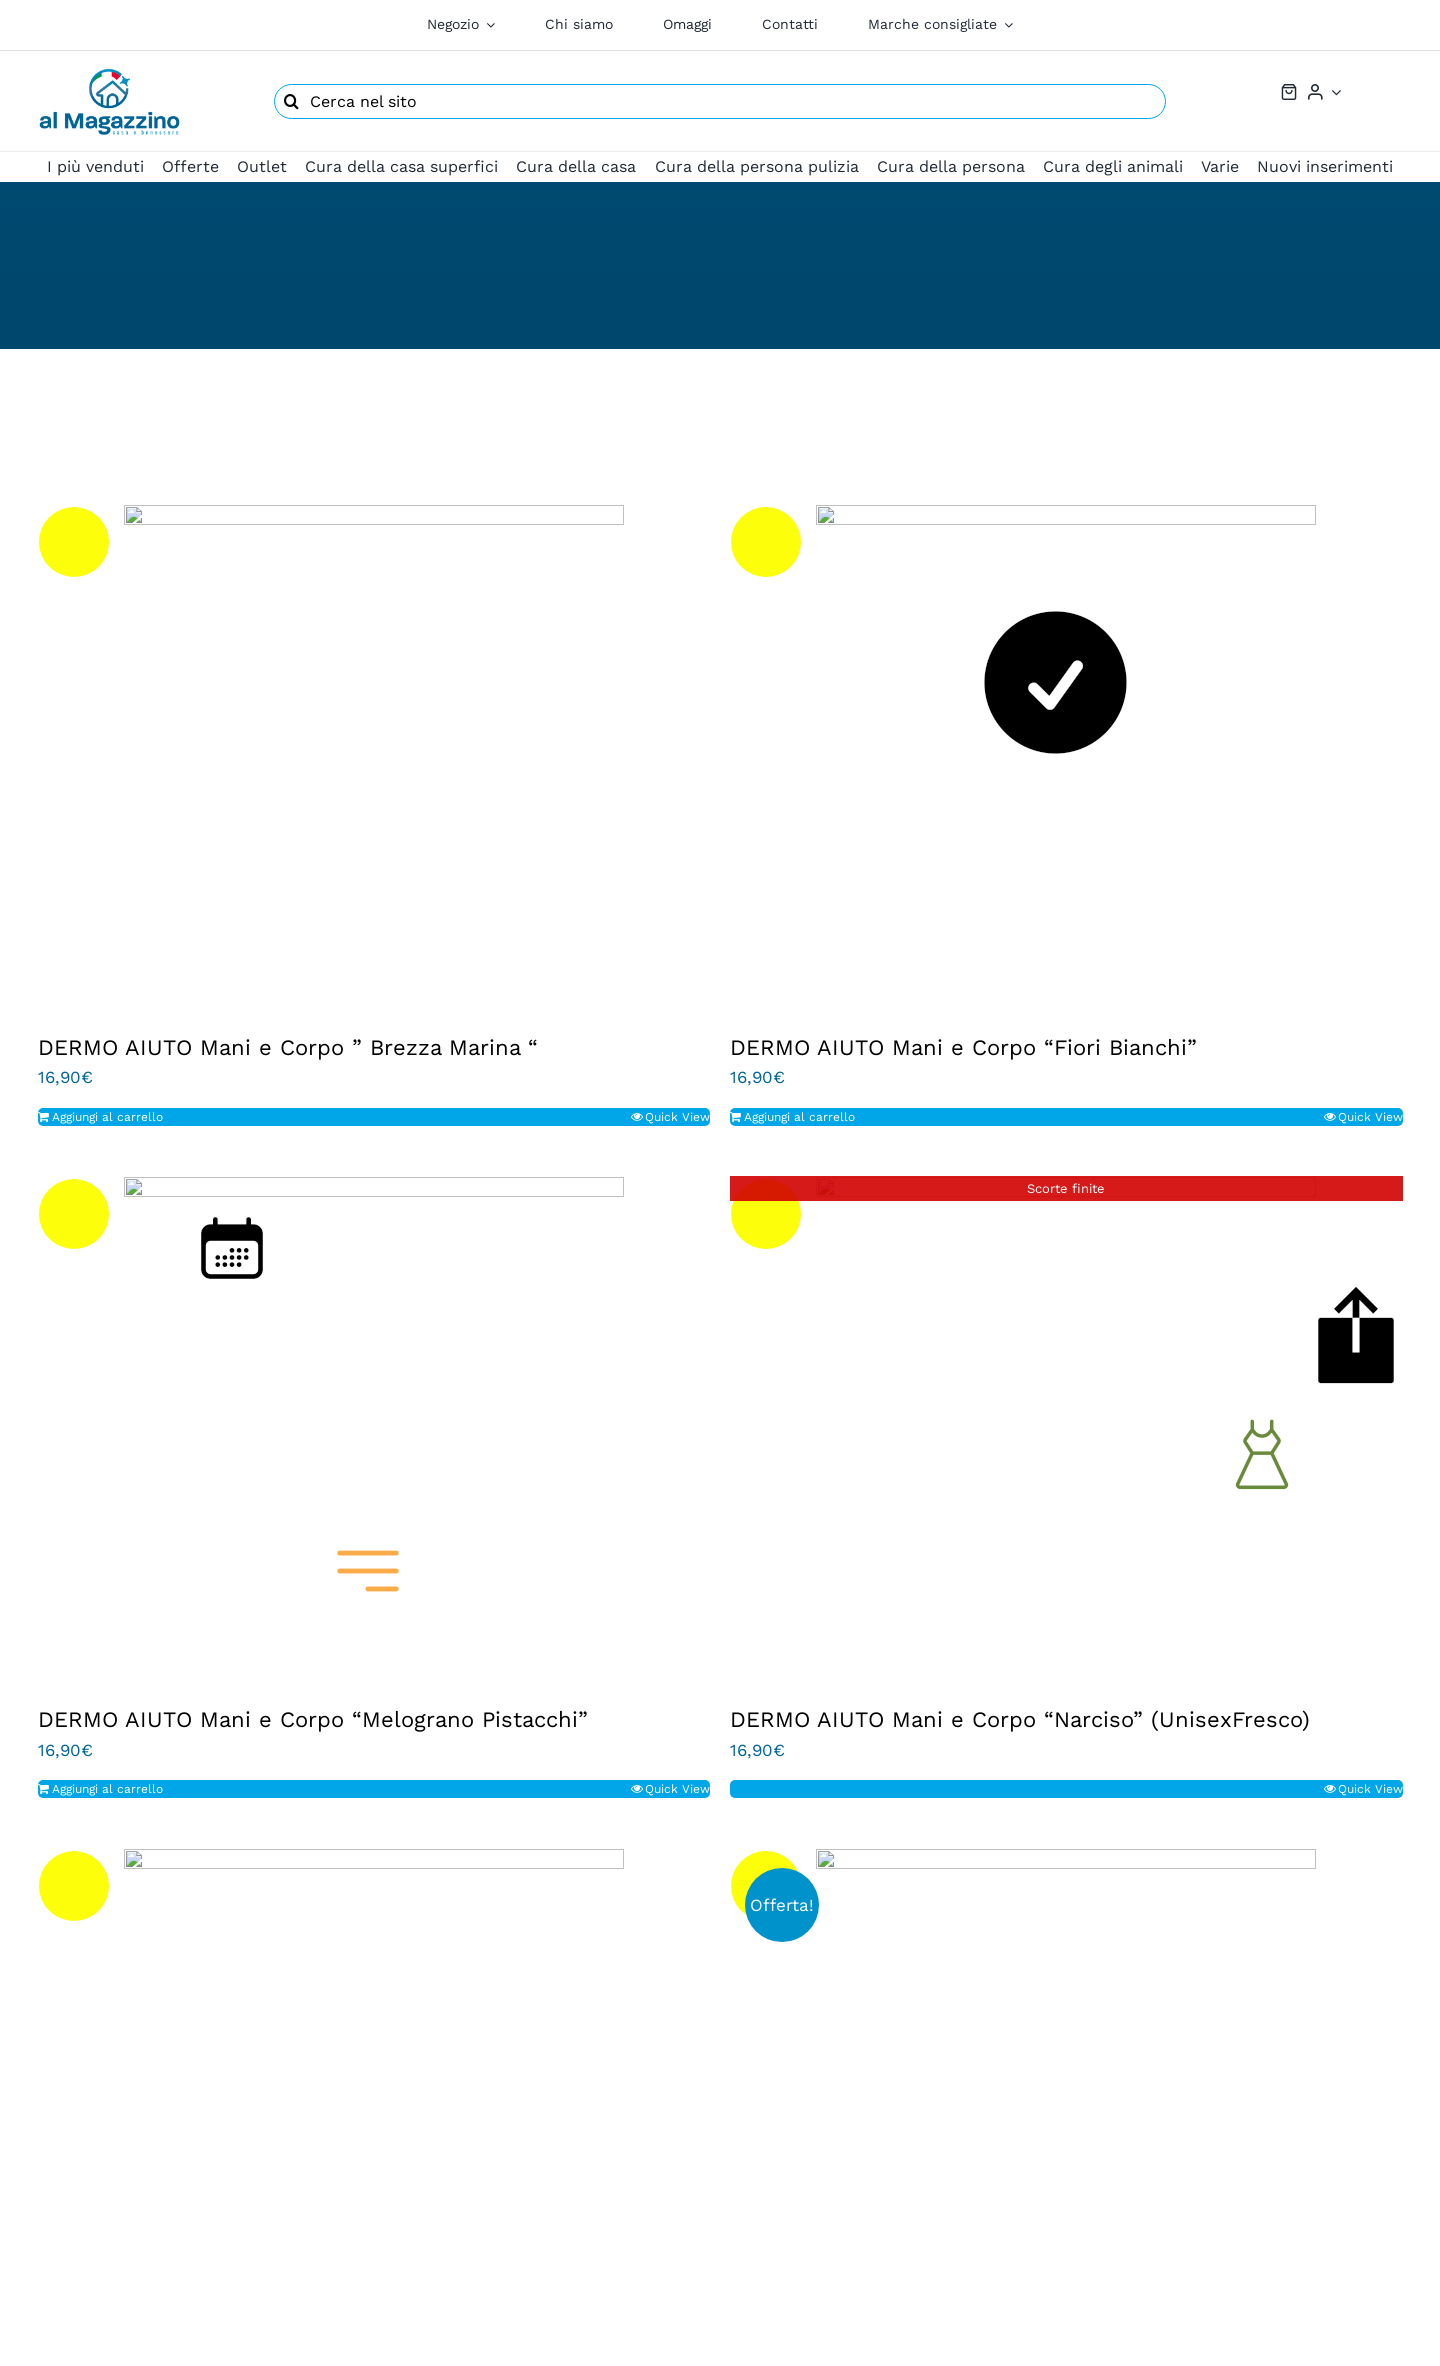  What do you see at coordinates (1356, 1335) in the screenshot?
I see `share this content` at bounding box center [1356, 1335].